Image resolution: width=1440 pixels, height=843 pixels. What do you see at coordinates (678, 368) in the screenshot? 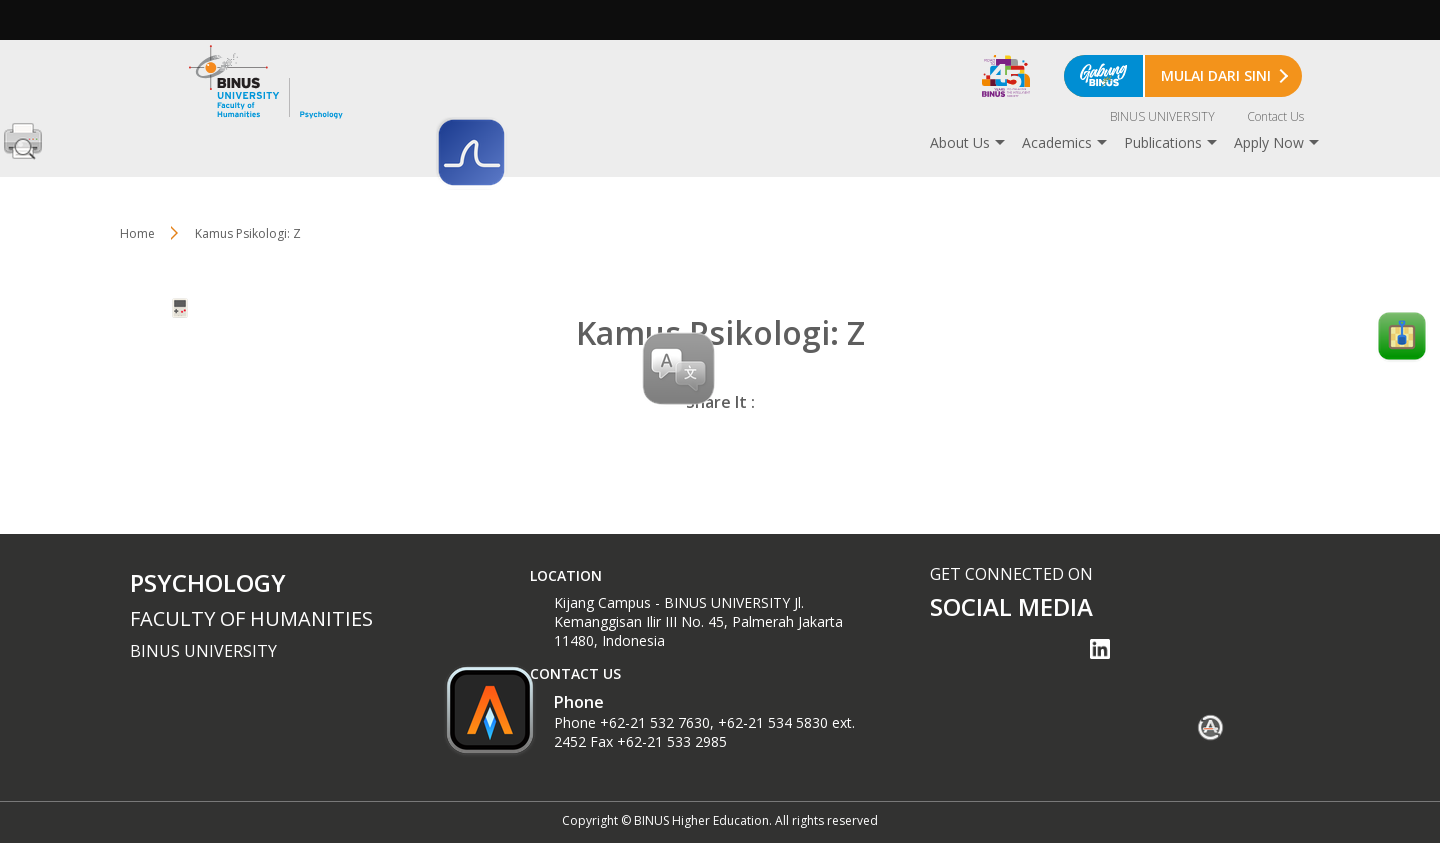
I see `open the translate app` at bounding box center [678, 368].